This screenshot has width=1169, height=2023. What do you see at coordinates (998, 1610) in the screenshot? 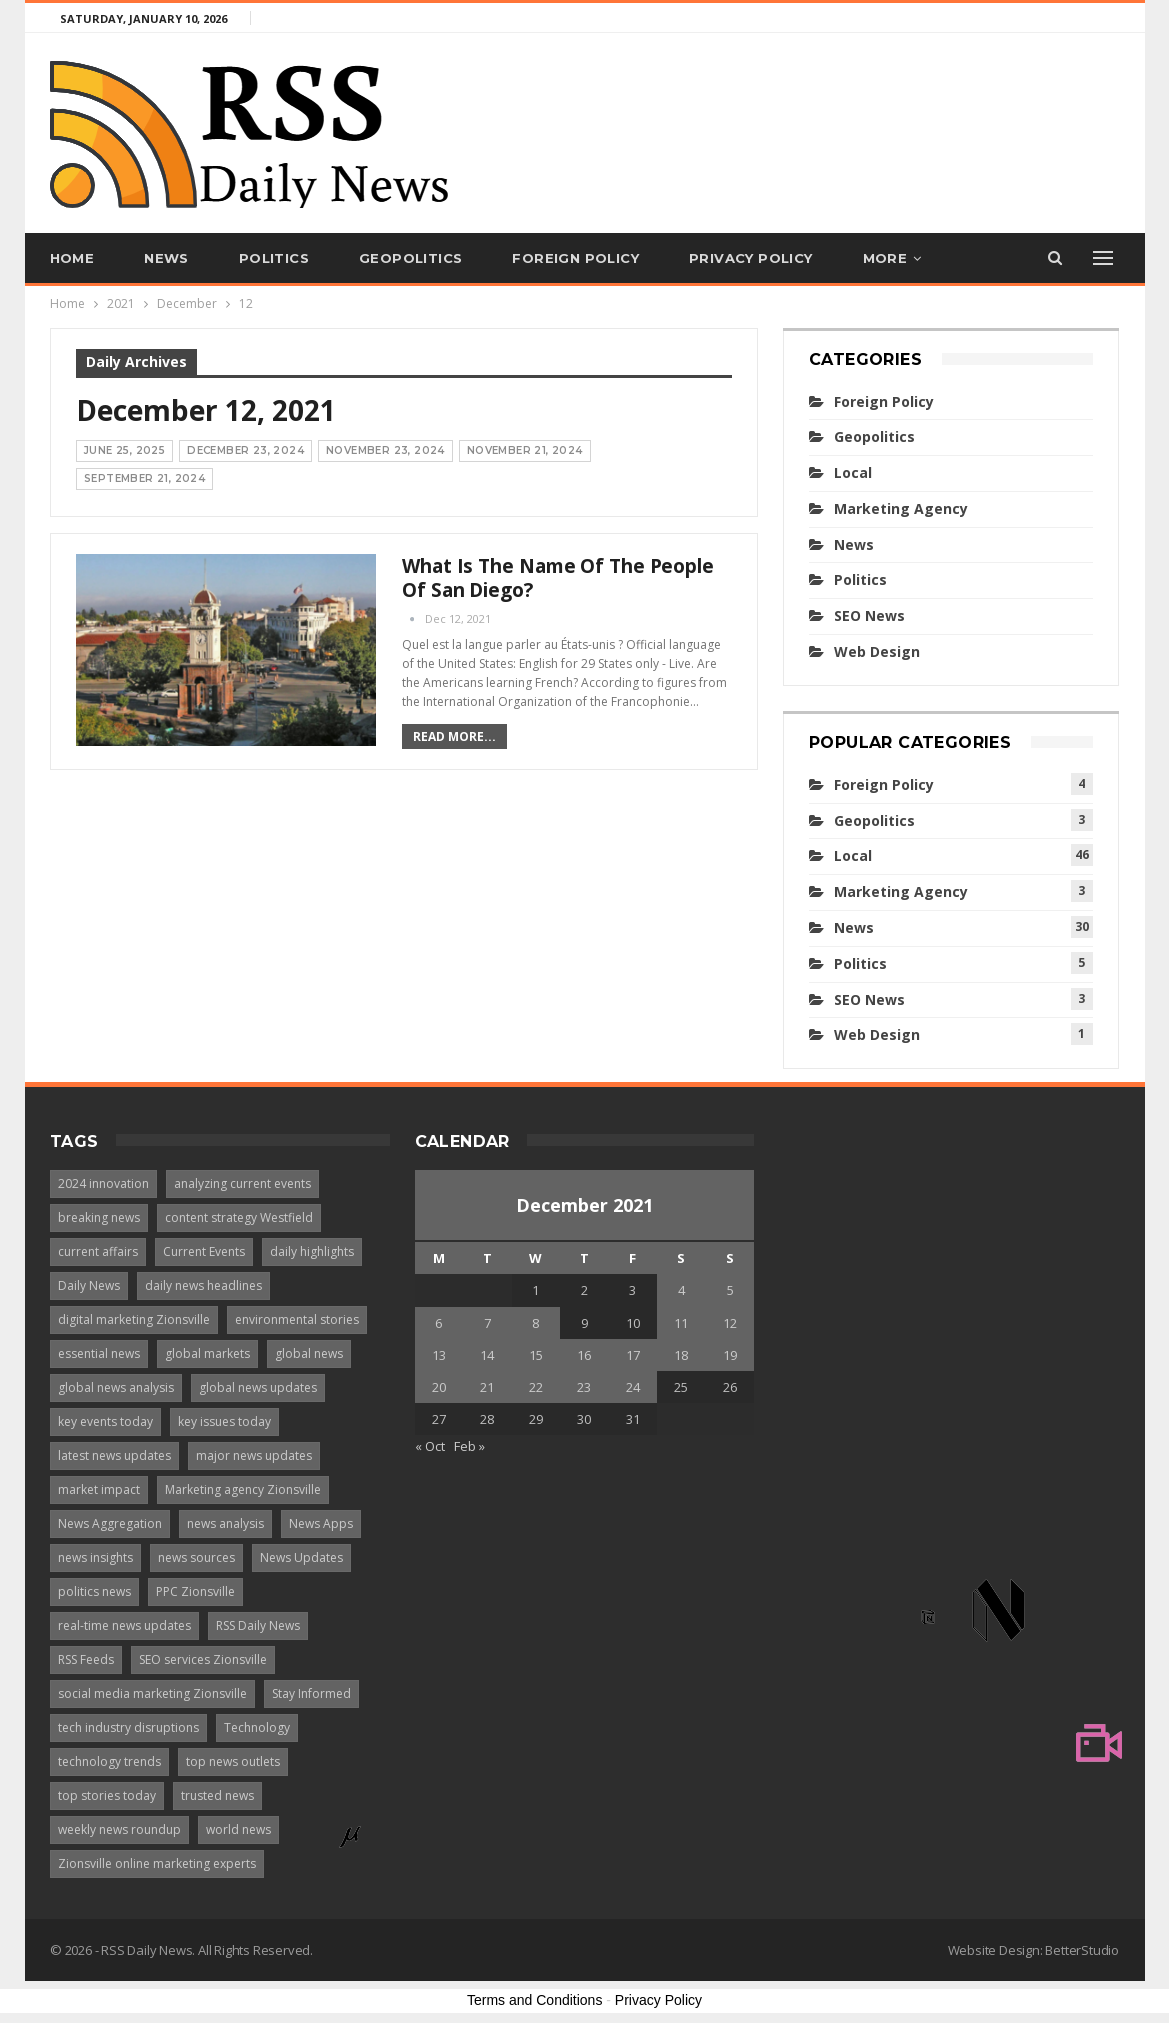
I see `open neovim text editor` at bounding box center [998, 1610].